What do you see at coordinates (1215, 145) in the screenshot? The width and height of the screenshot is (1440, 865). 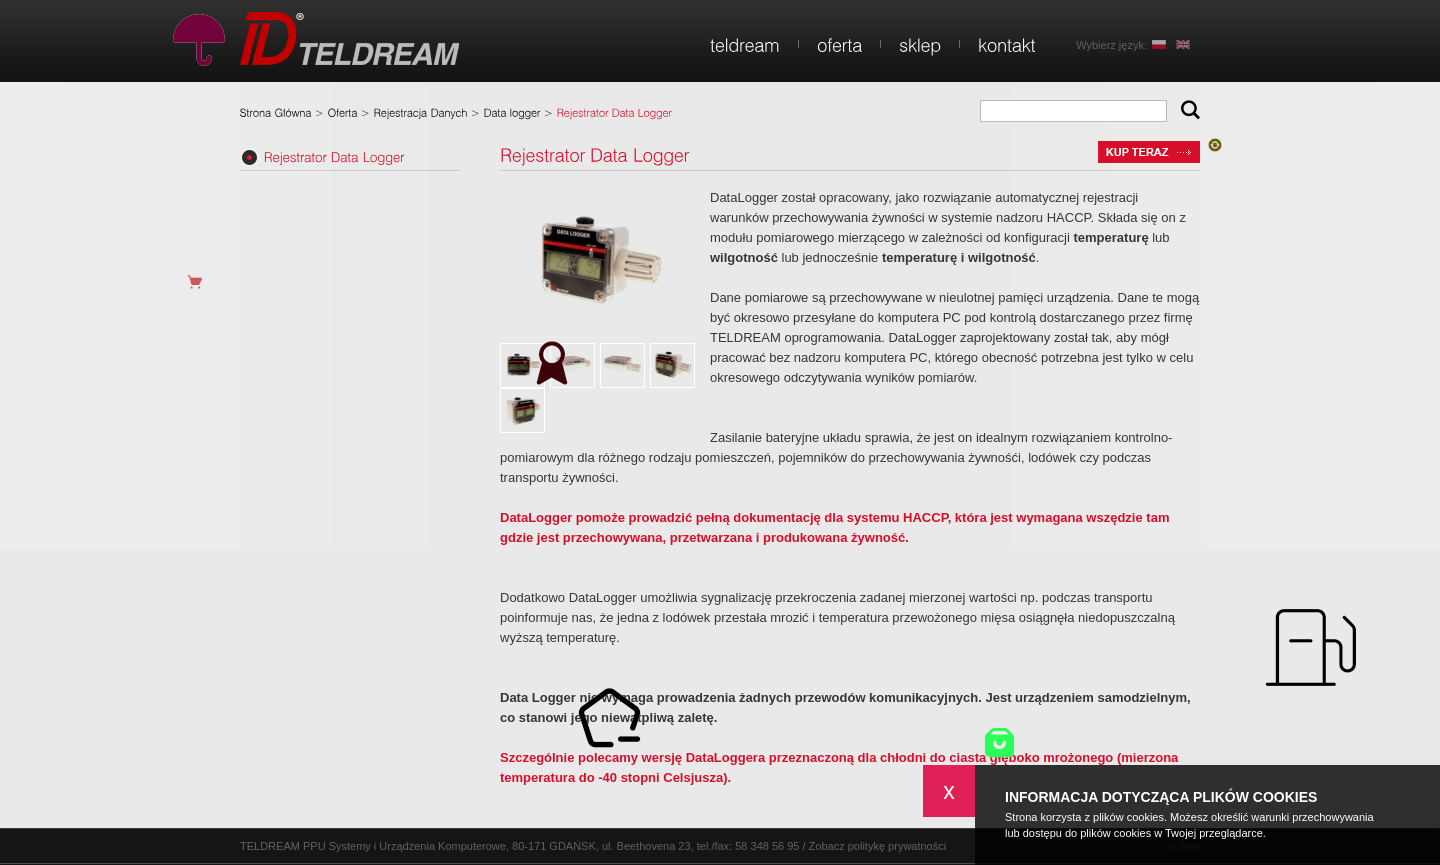 I see `sync data or refresh content` at bounding box center [1215, 145].